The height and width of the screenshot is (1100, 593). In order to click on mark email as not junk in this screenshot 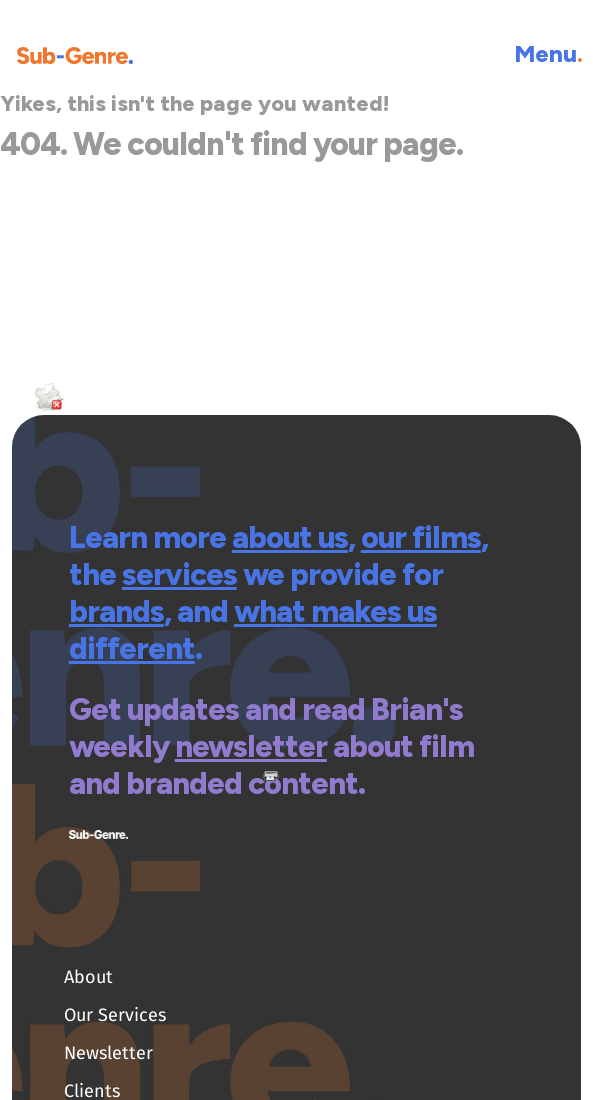, I will do `click(49, 397)`.